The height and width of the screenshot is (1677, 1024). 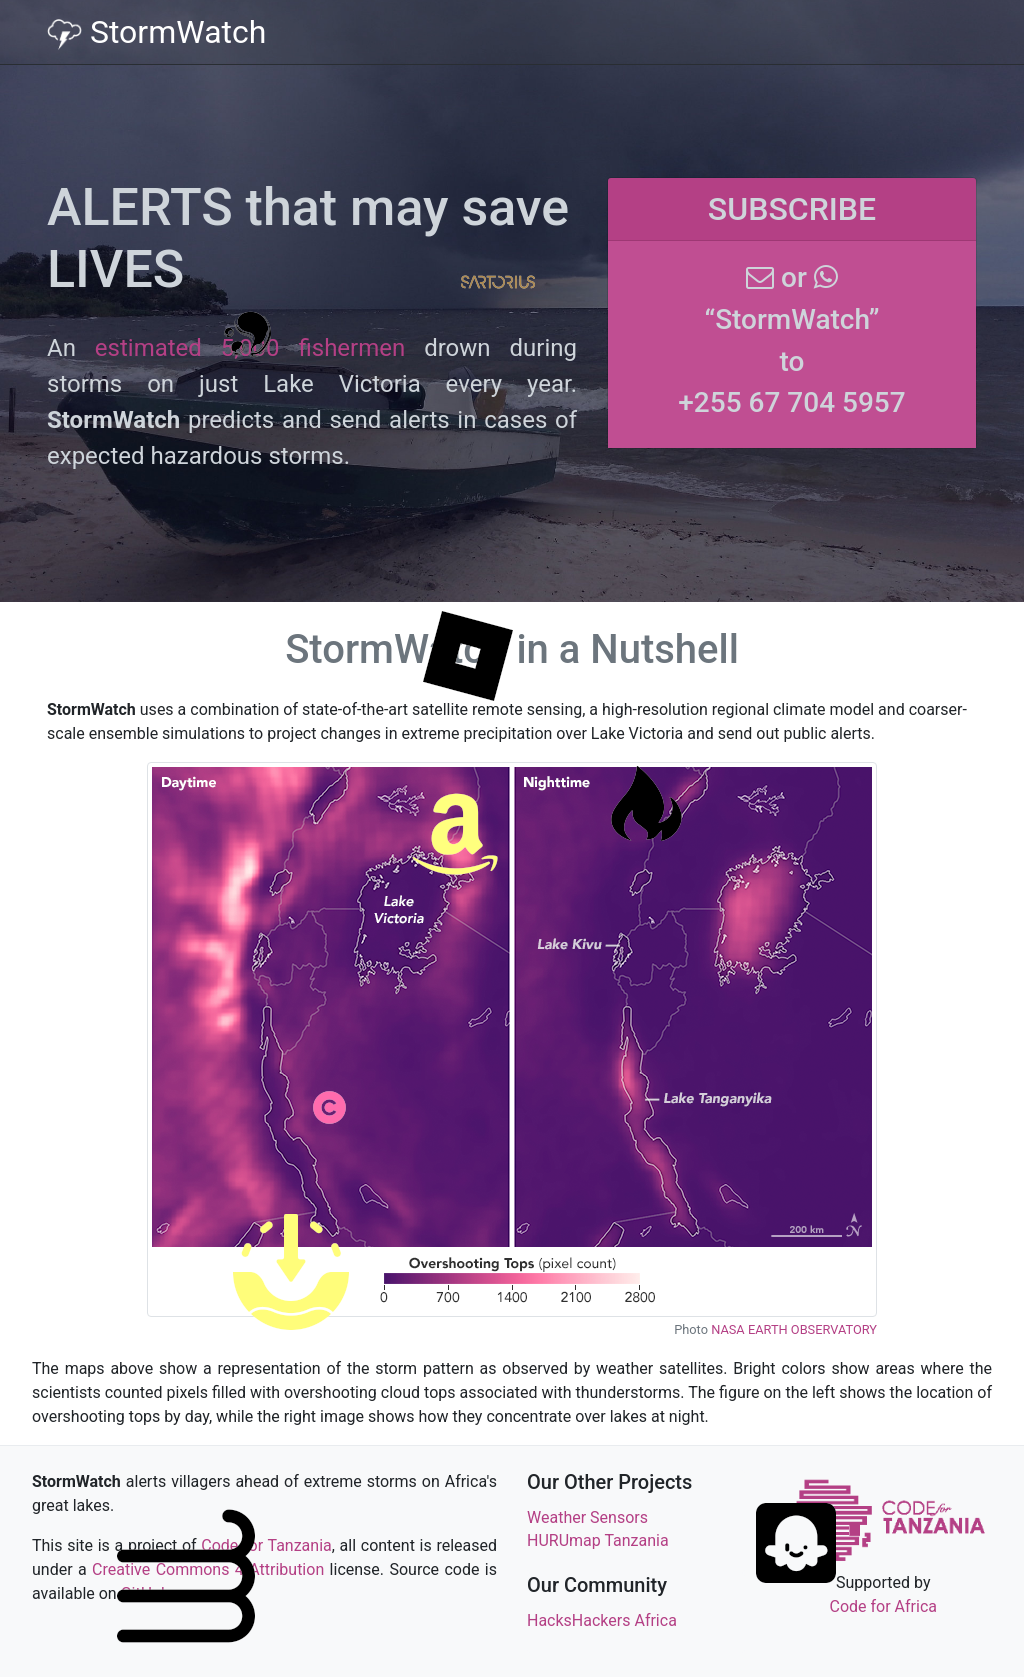 What do you see at coordinates (468, 656) in the screenshot?
I see `open the Roblox app` at bounding box center [468, 656].